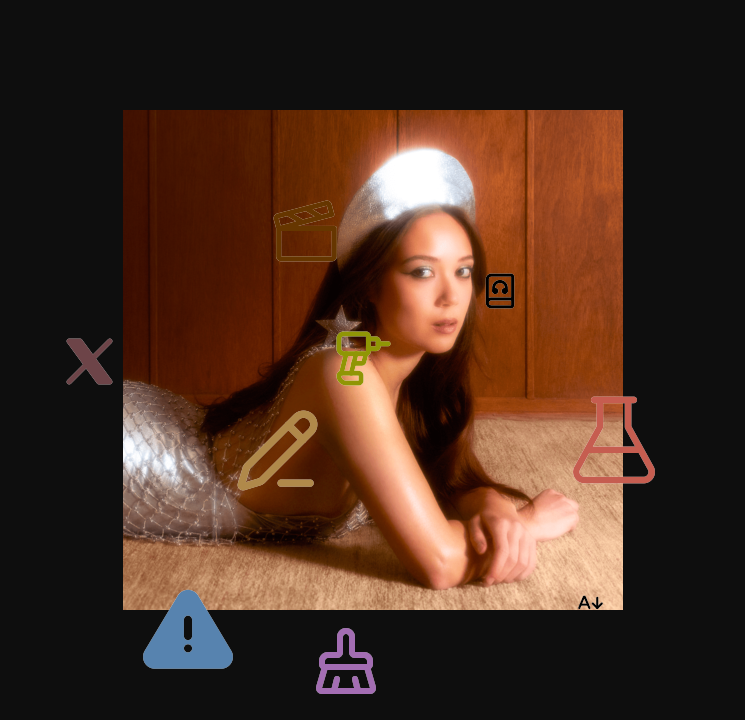  What do you see at coordinates (500, 291) in the screenshot?
I see `access audiobook library` at bounding box center [500, 291].